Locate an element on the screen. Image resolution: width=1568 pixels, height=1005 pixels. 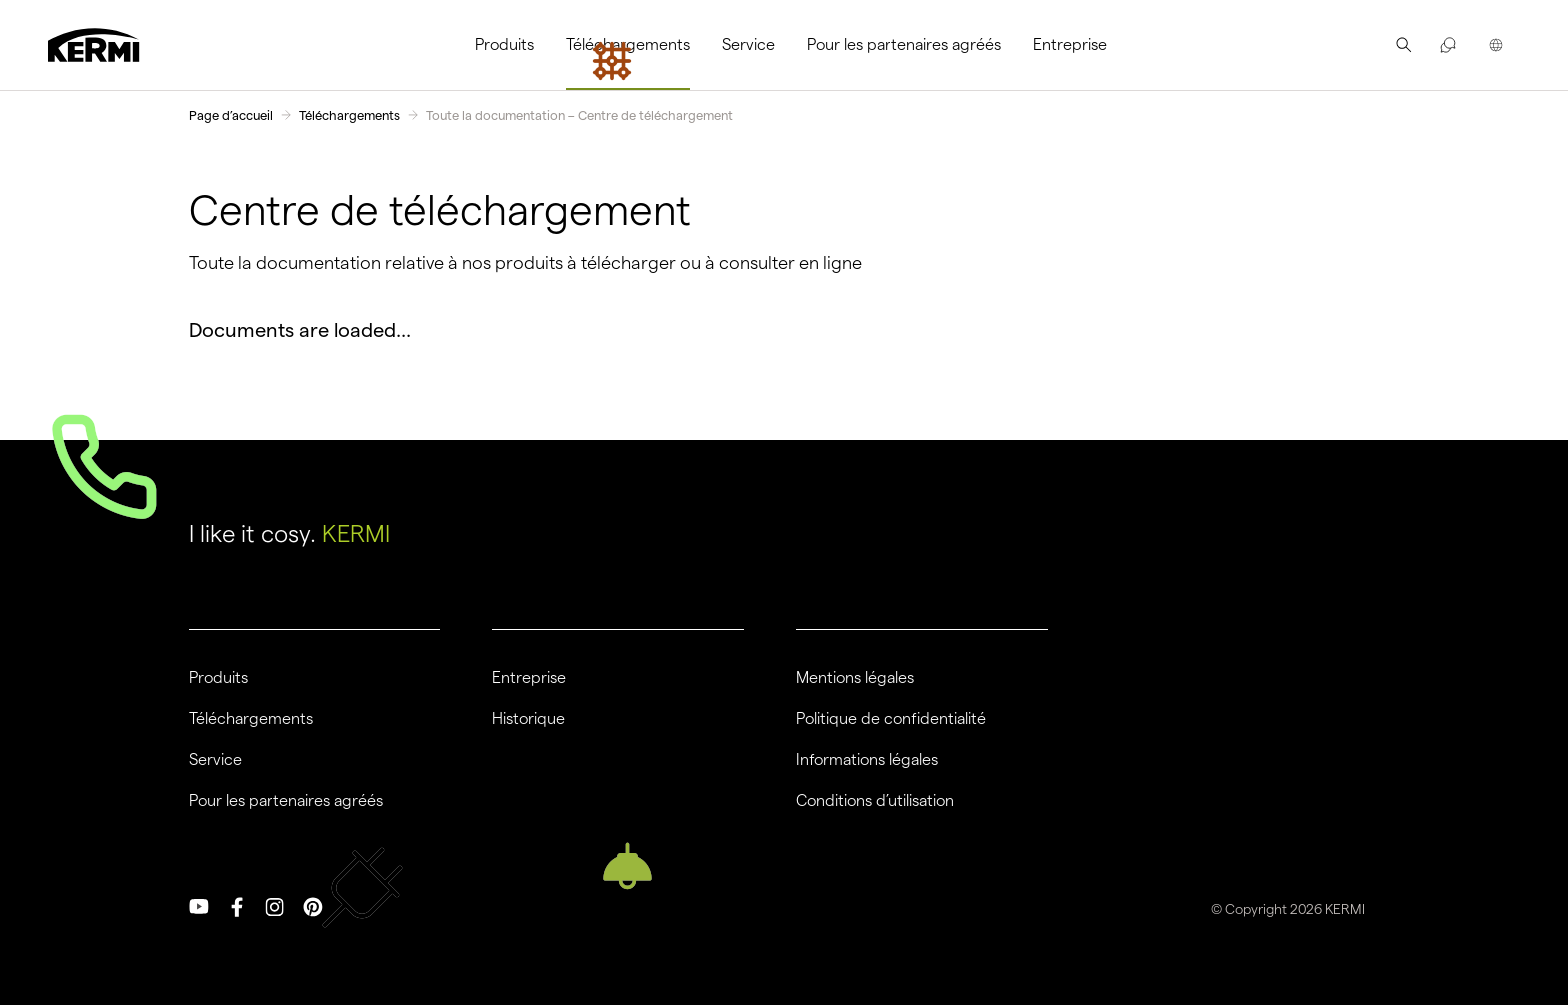
toggle pendant lamp on or off is located at coordinates (627, 868).